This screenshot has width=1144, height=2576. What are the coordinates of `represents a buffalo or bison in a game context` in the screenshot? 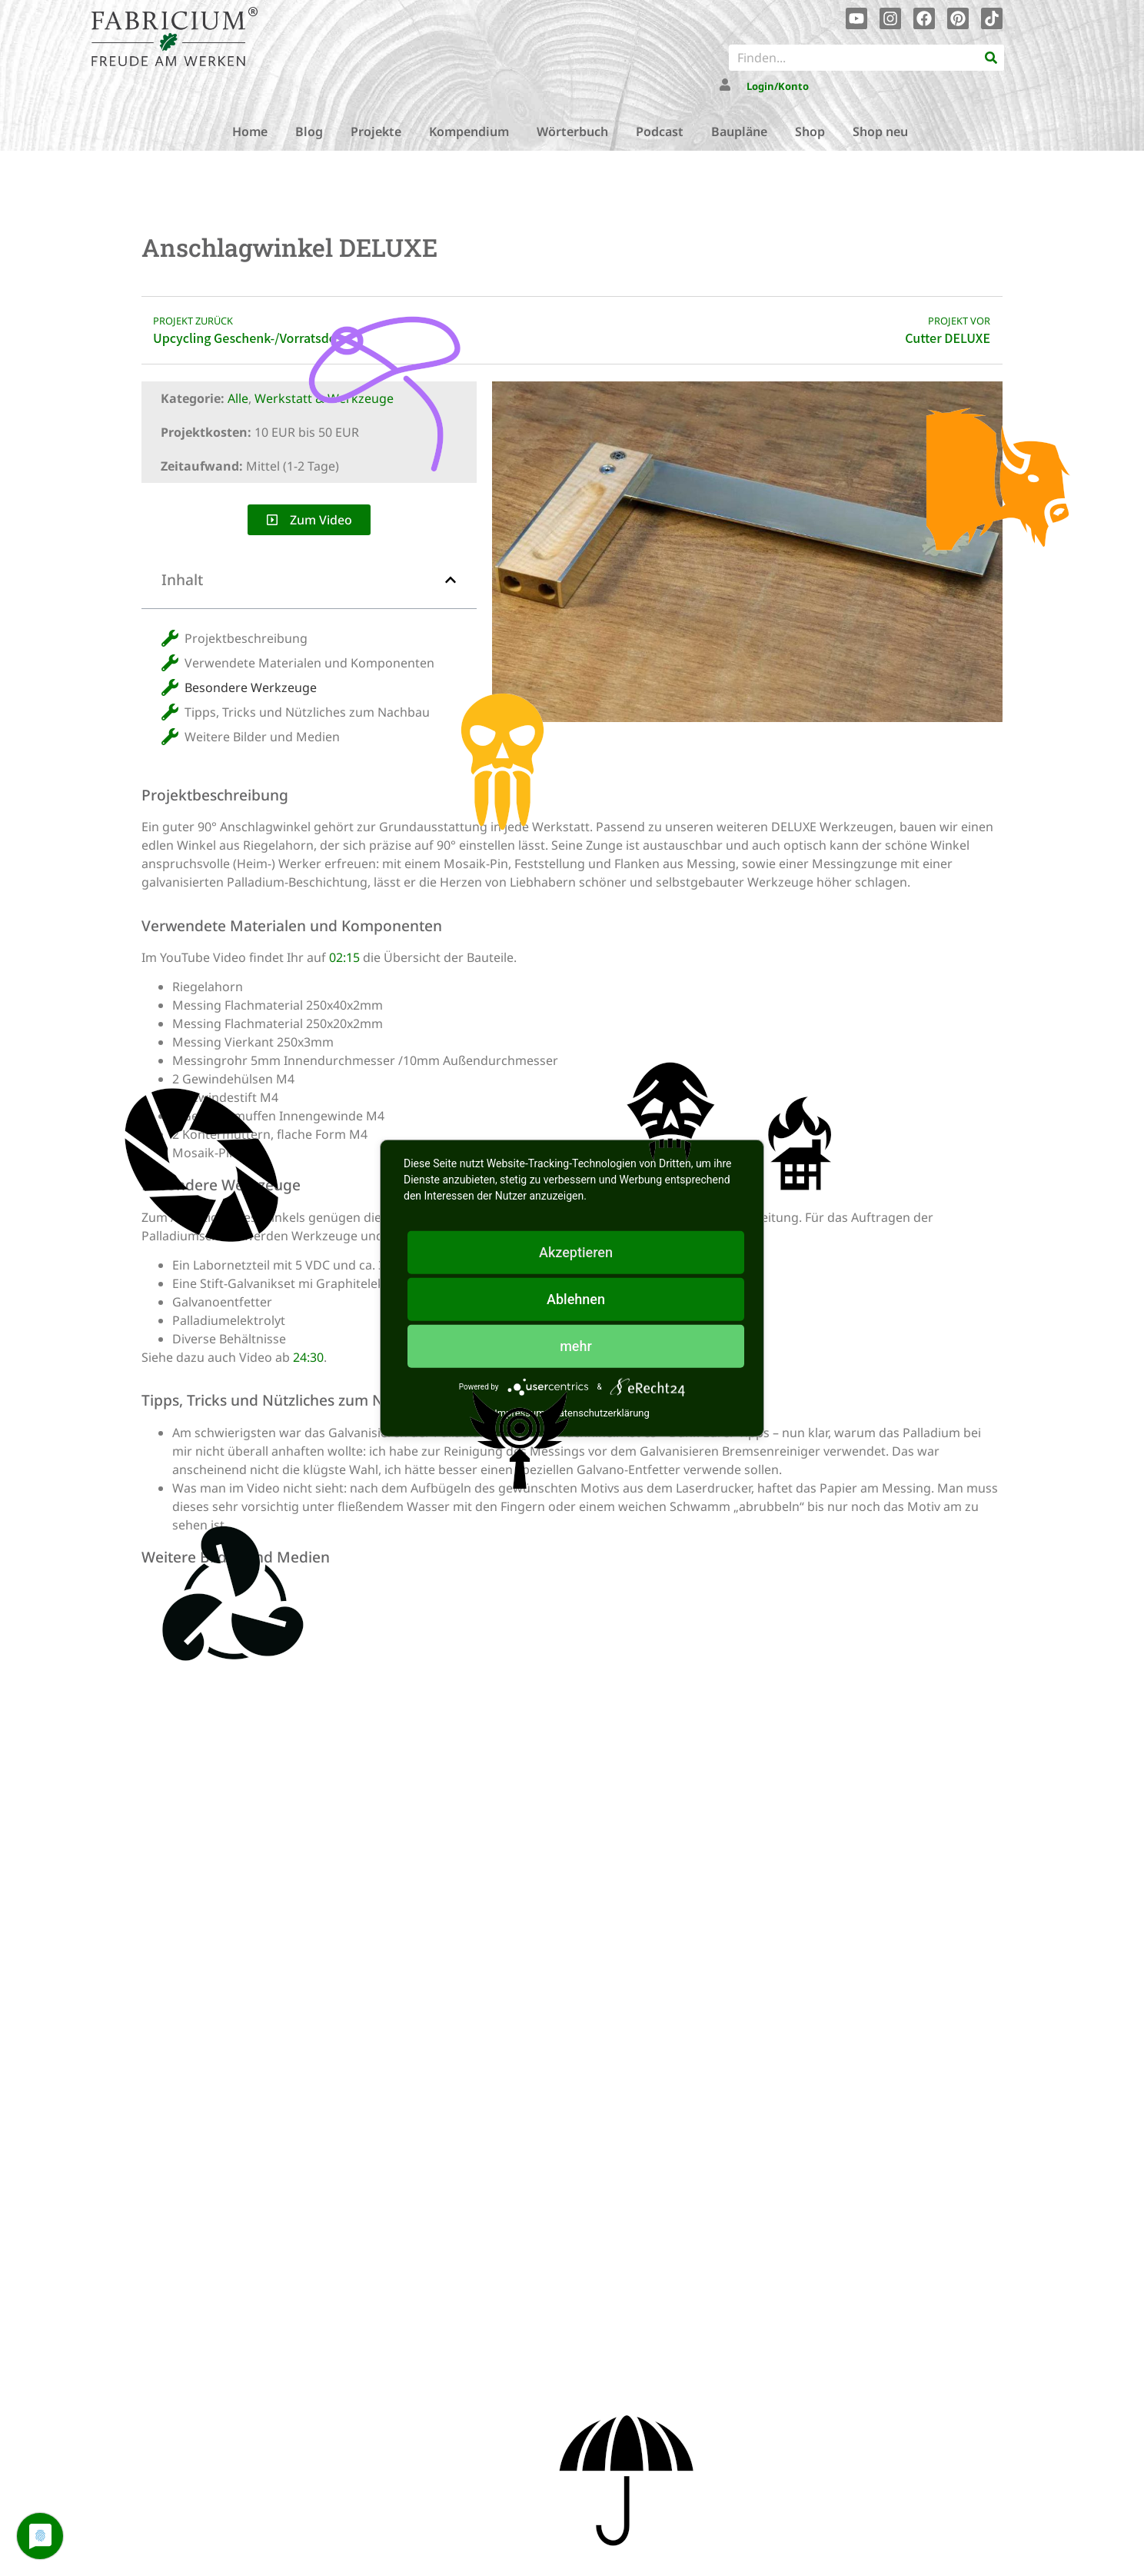 It's located at (997, 479).